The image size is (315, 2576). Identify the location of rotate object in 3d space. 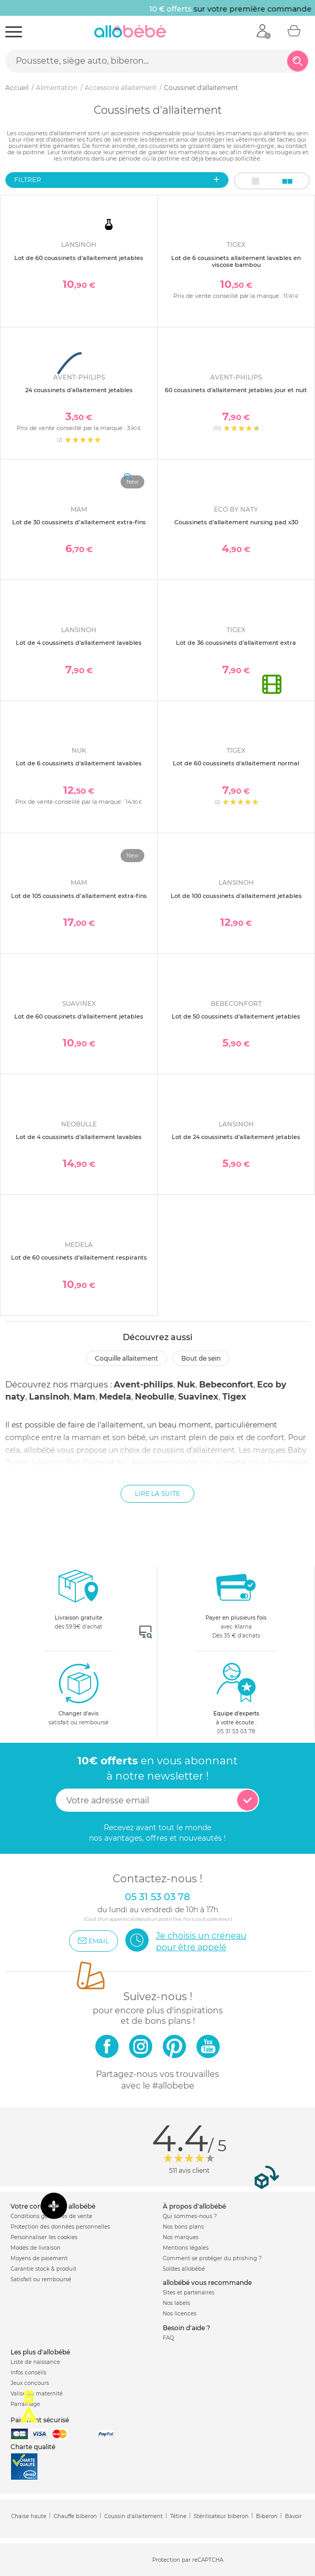
(266, 2177).